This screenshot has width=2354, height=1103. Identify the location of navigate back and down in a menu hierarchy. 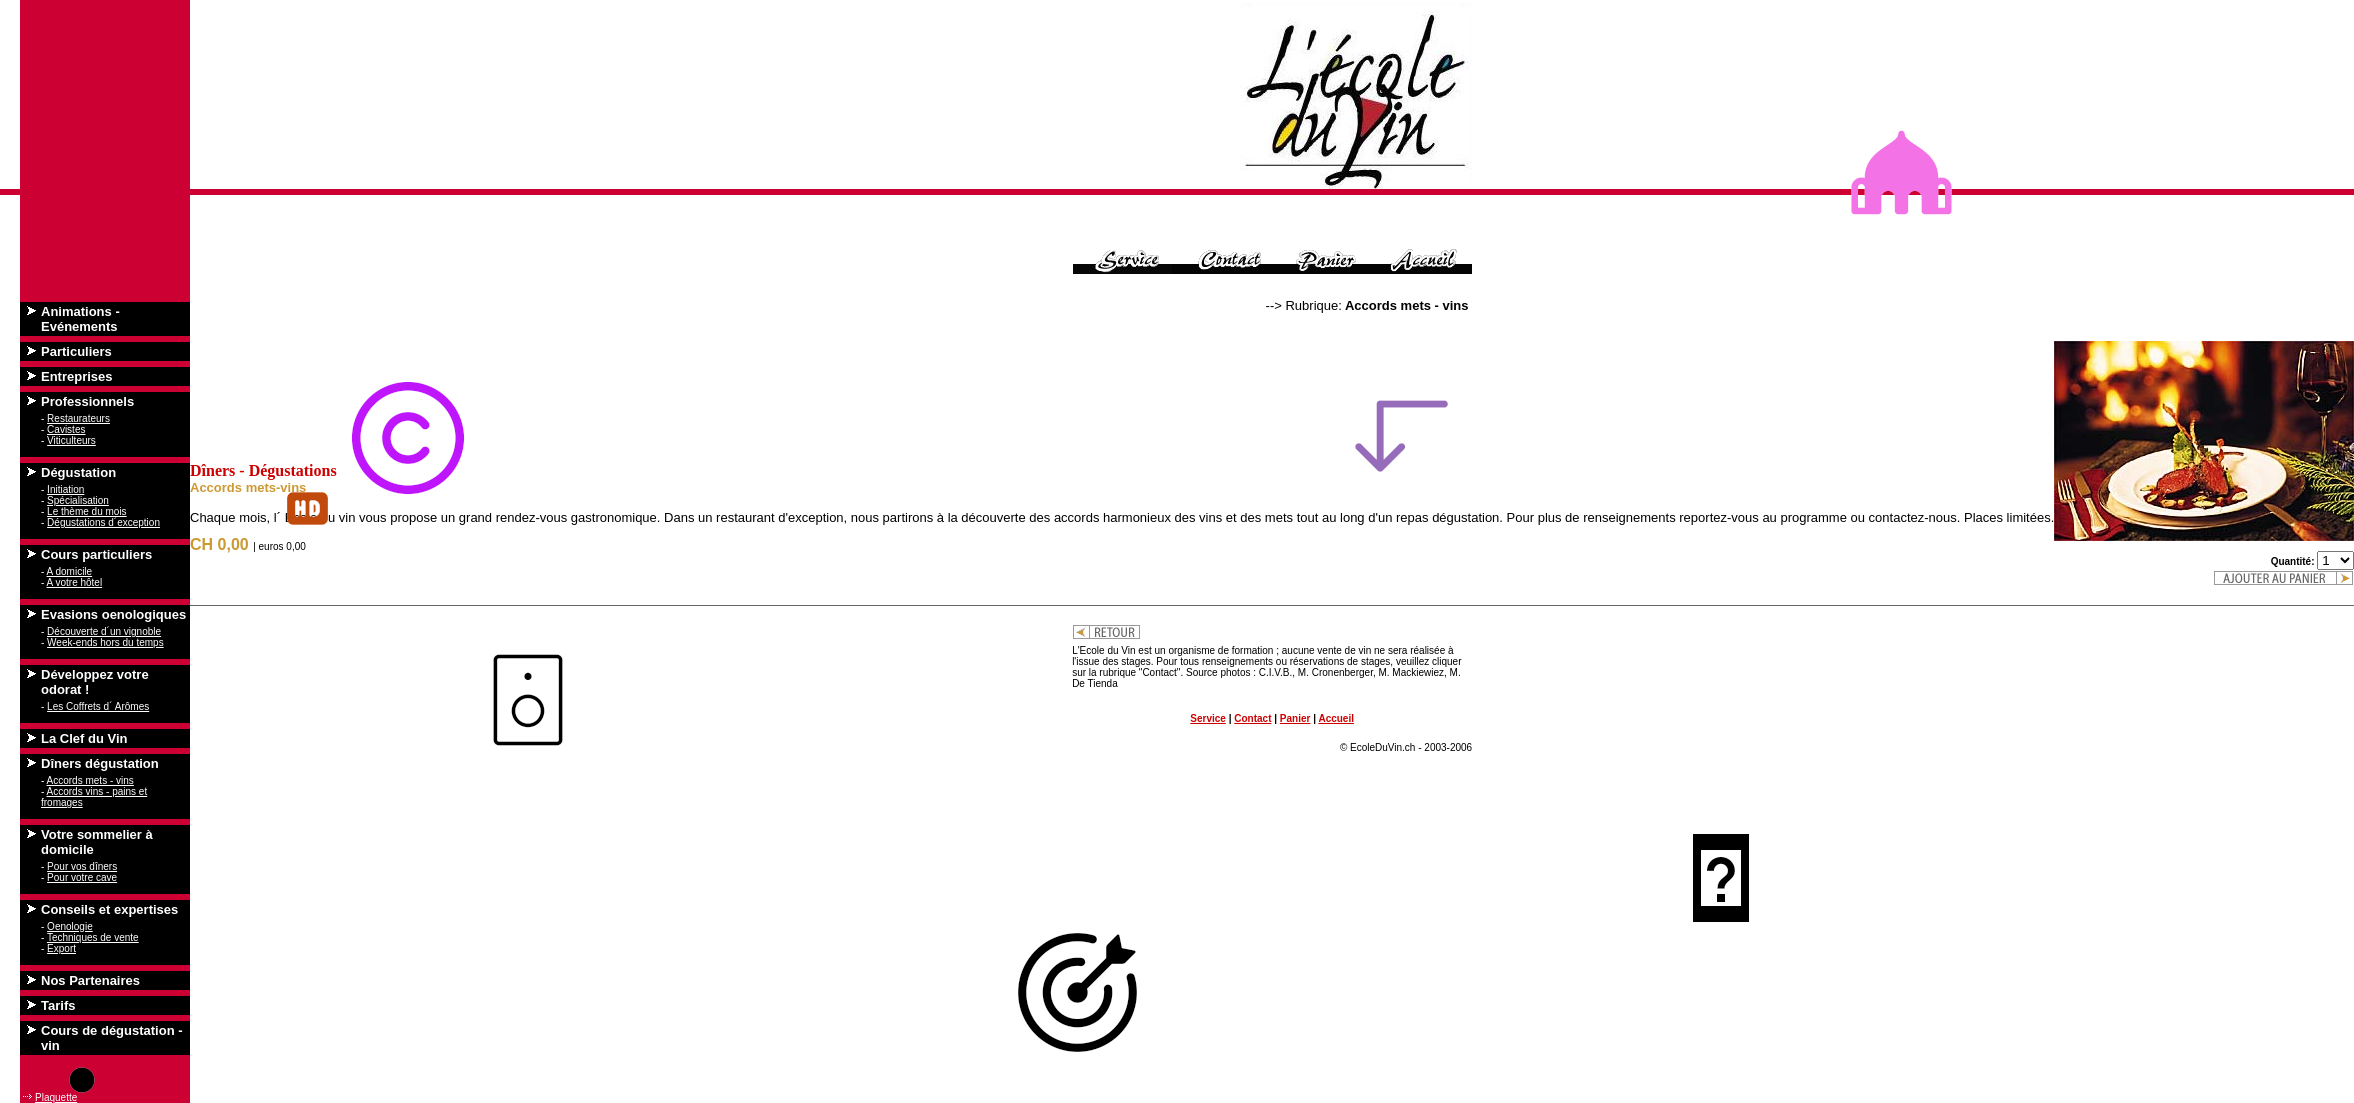
(1398, 429).